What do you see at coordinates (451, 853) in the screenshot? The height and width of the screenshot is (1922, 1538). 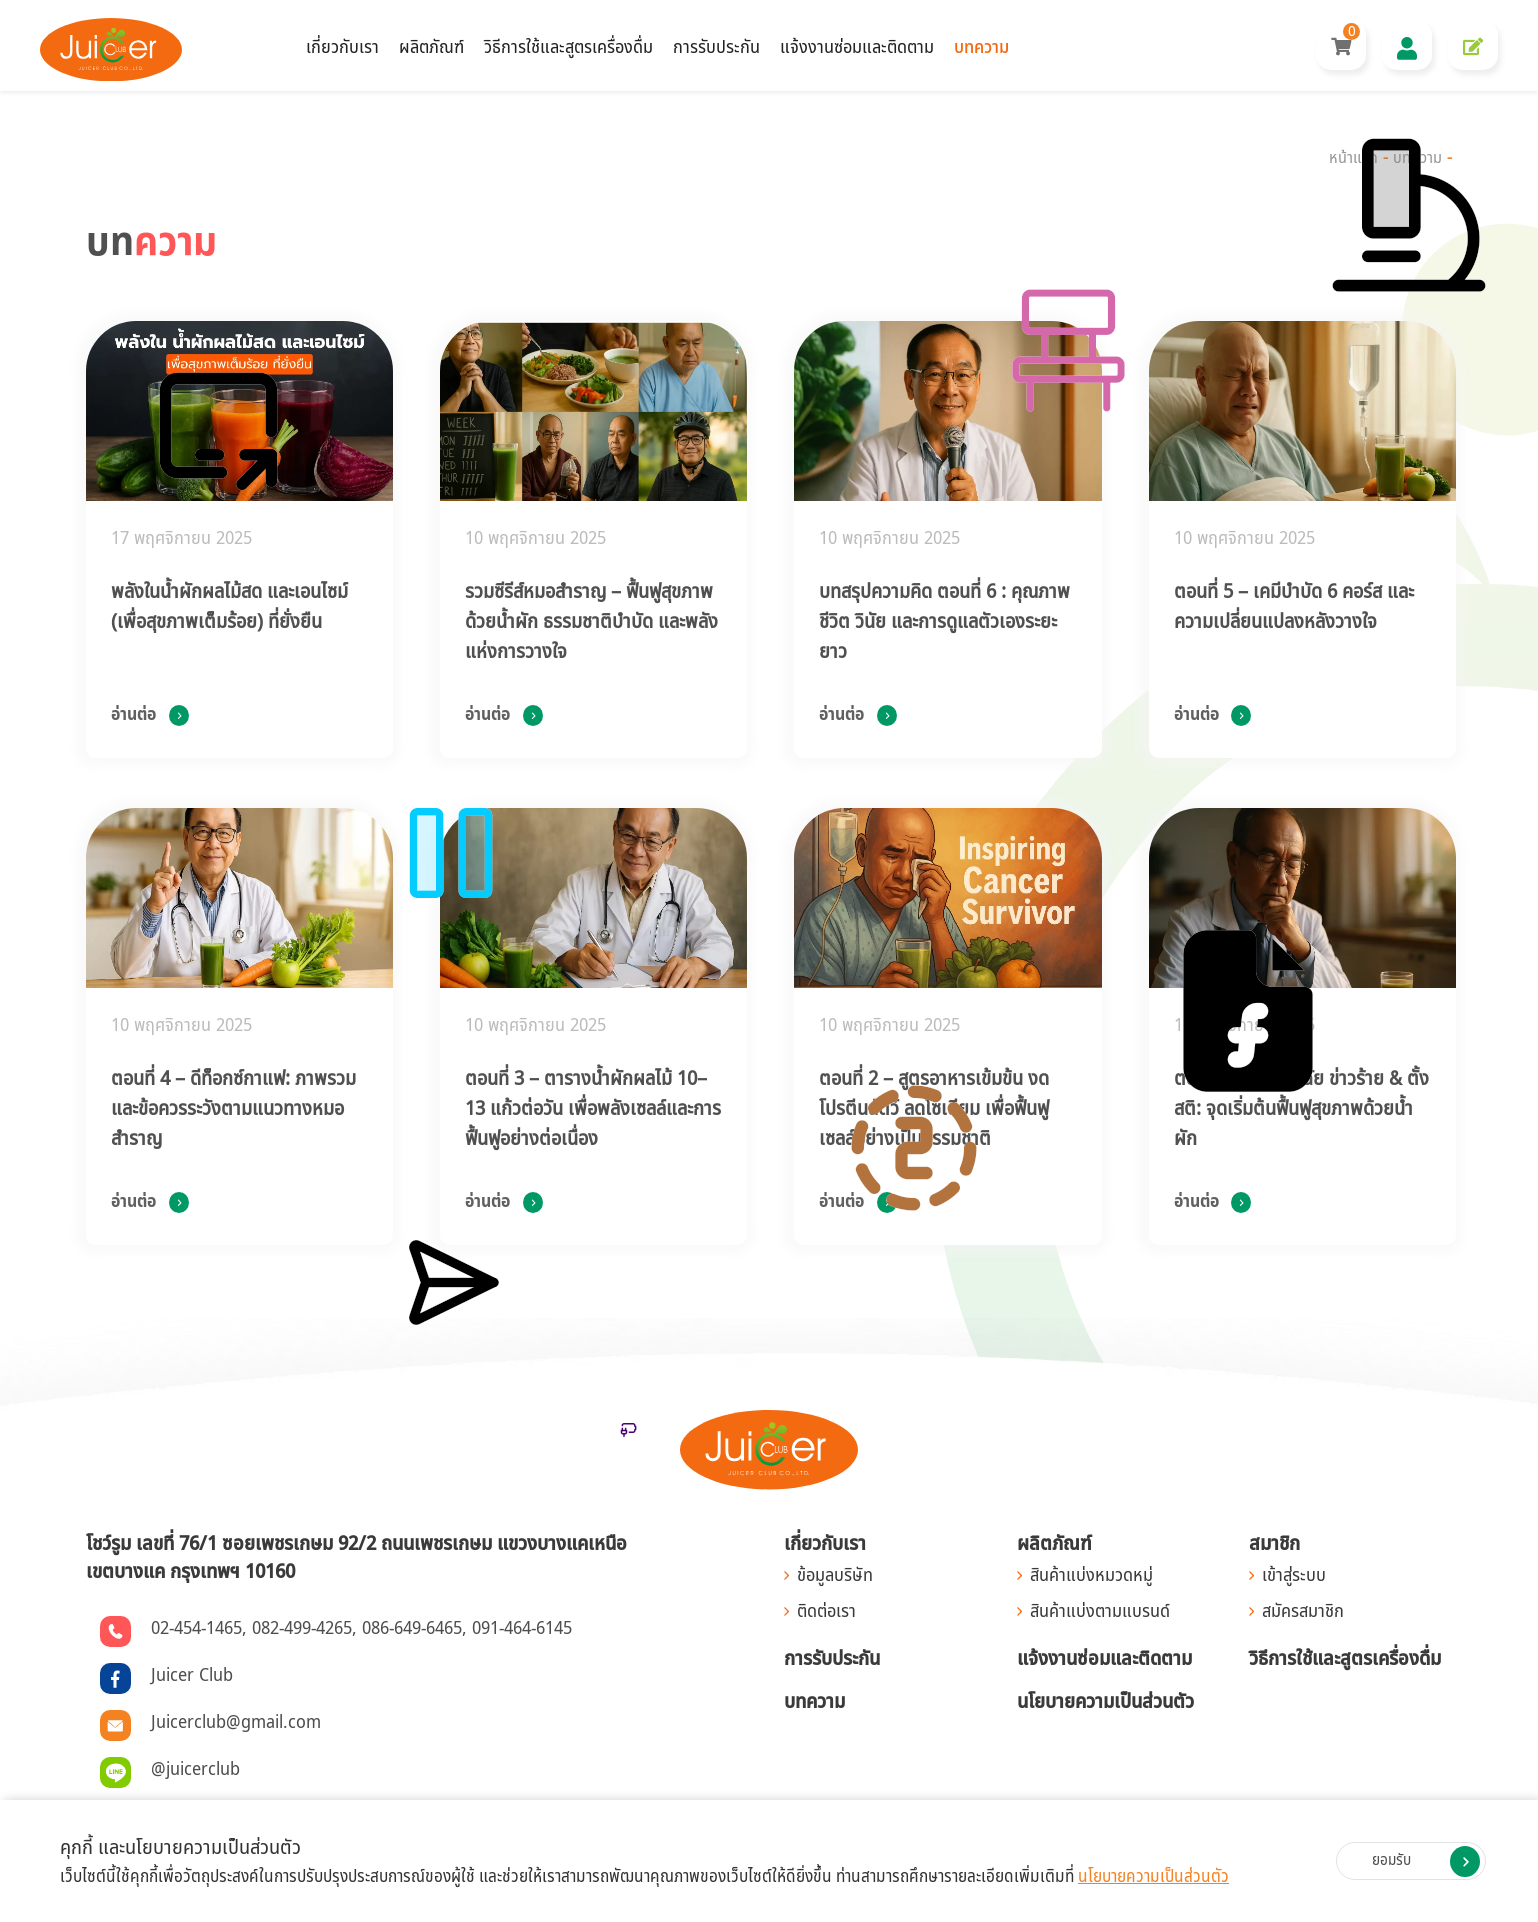 I see `pause media playback` at bounding box center [451, 853].